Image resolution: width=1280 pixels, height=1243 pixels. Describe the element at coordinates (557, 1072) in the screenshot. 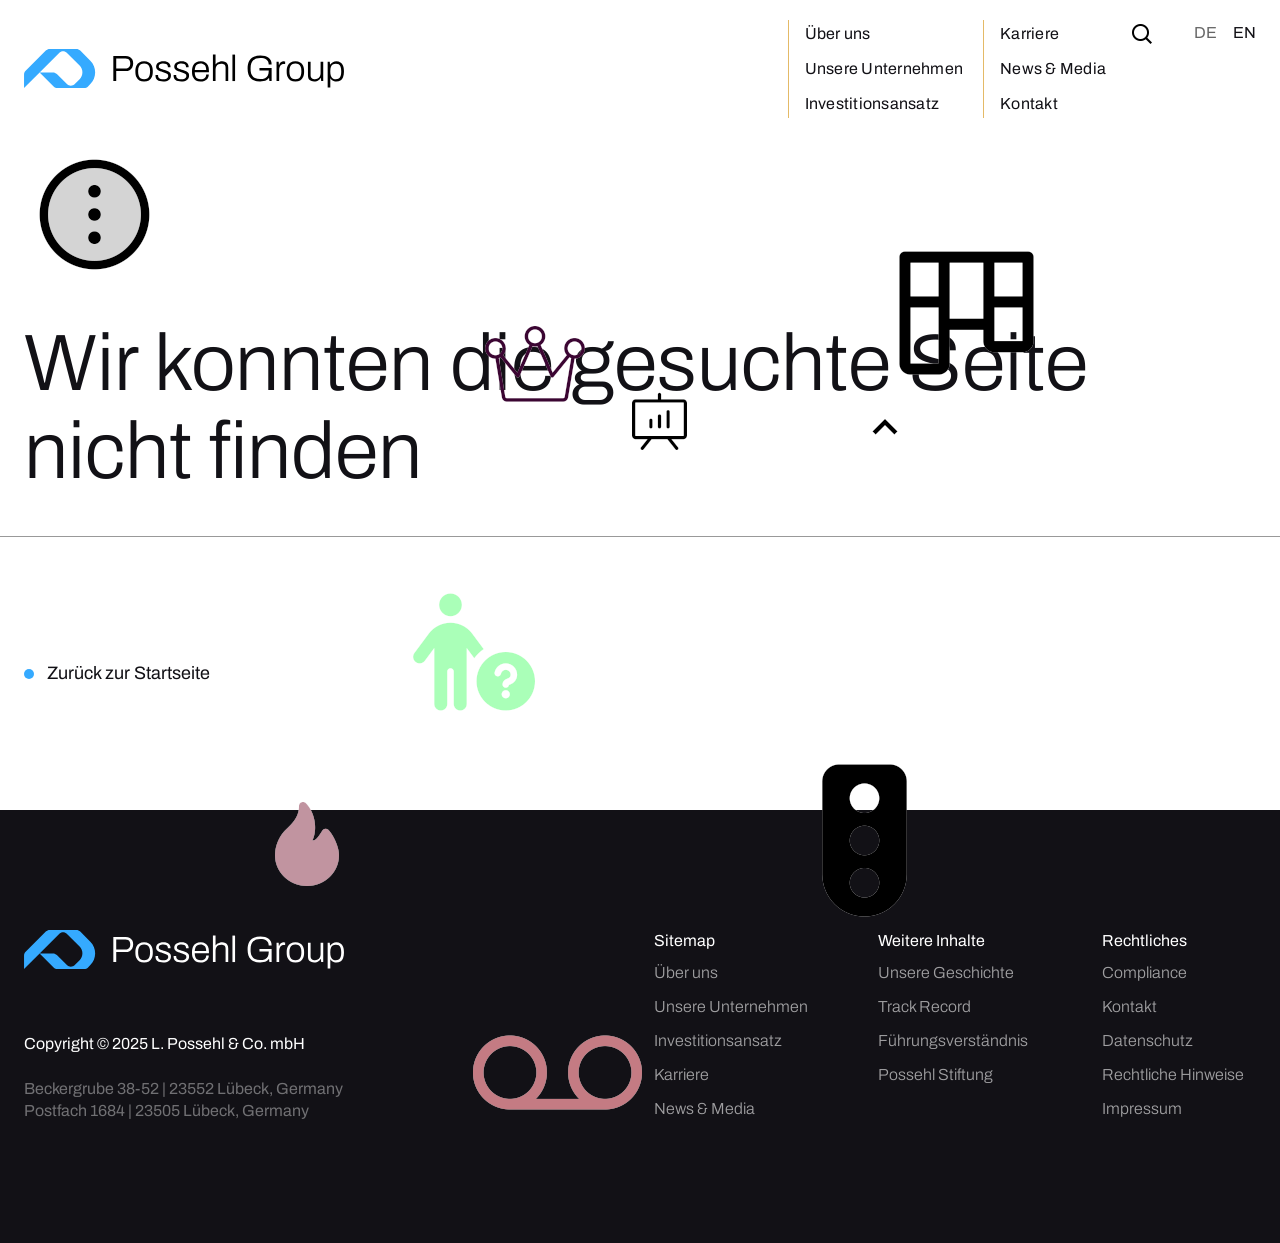

I see `access voicemail messages` at that location.